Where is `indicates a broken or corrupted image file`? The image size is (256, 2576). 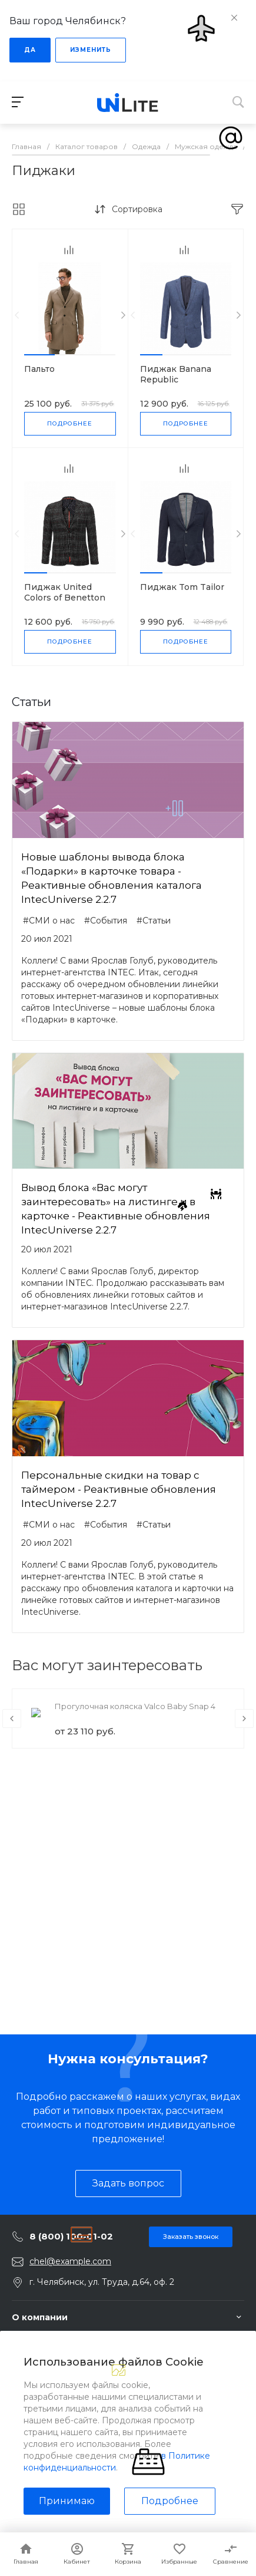
indicates a broken or corrupted image file is located at coordinates (118, 2370).